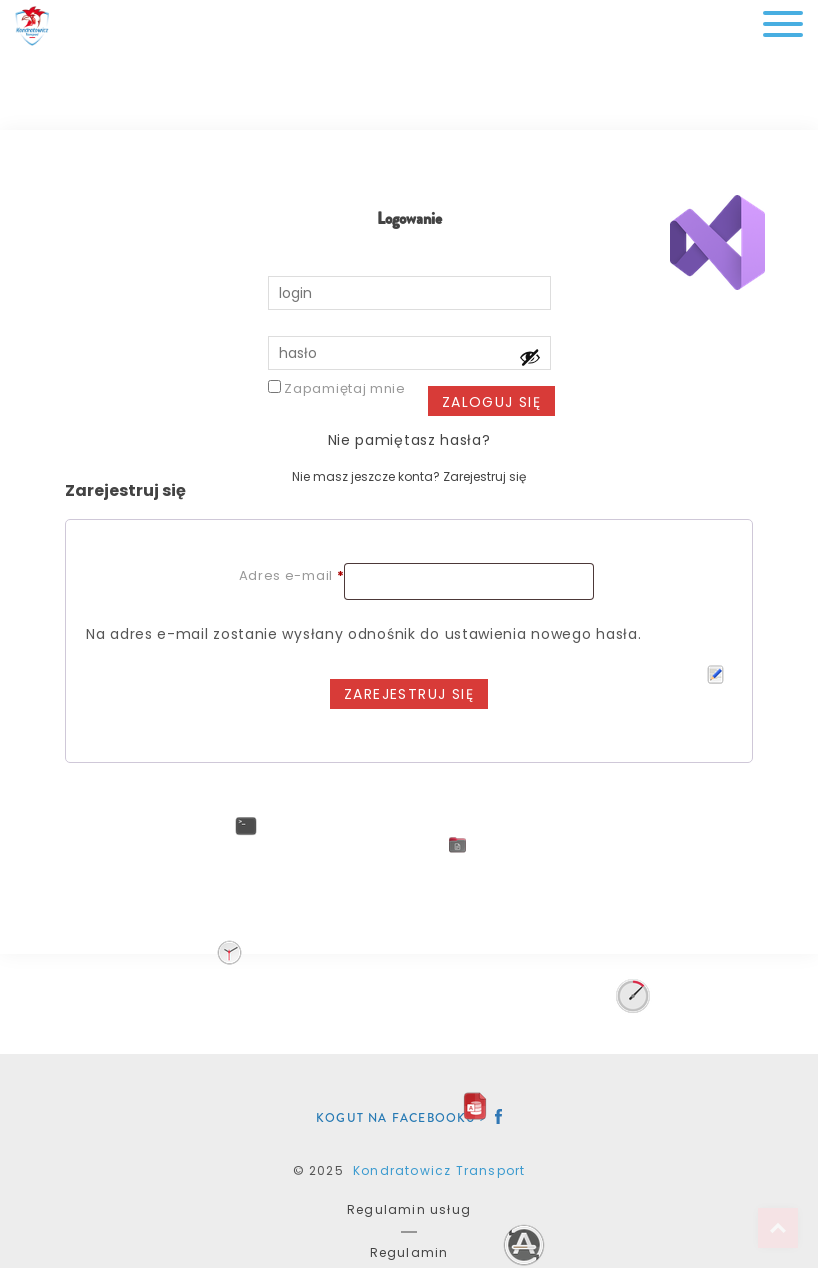  I want to click on open the software updater application, so click(524, 1245).